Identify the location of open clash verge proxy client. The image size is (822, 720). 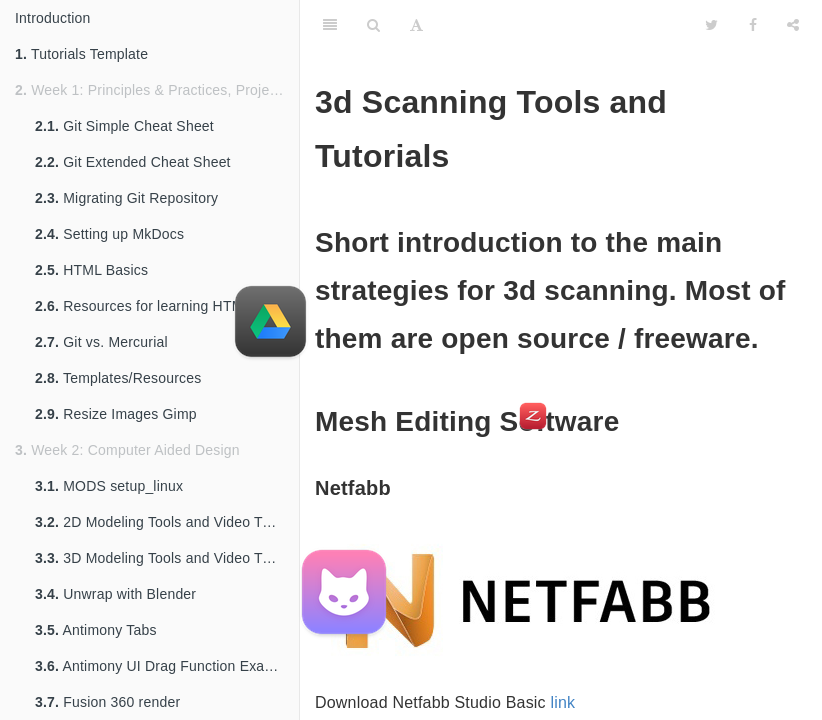
(344, 592).